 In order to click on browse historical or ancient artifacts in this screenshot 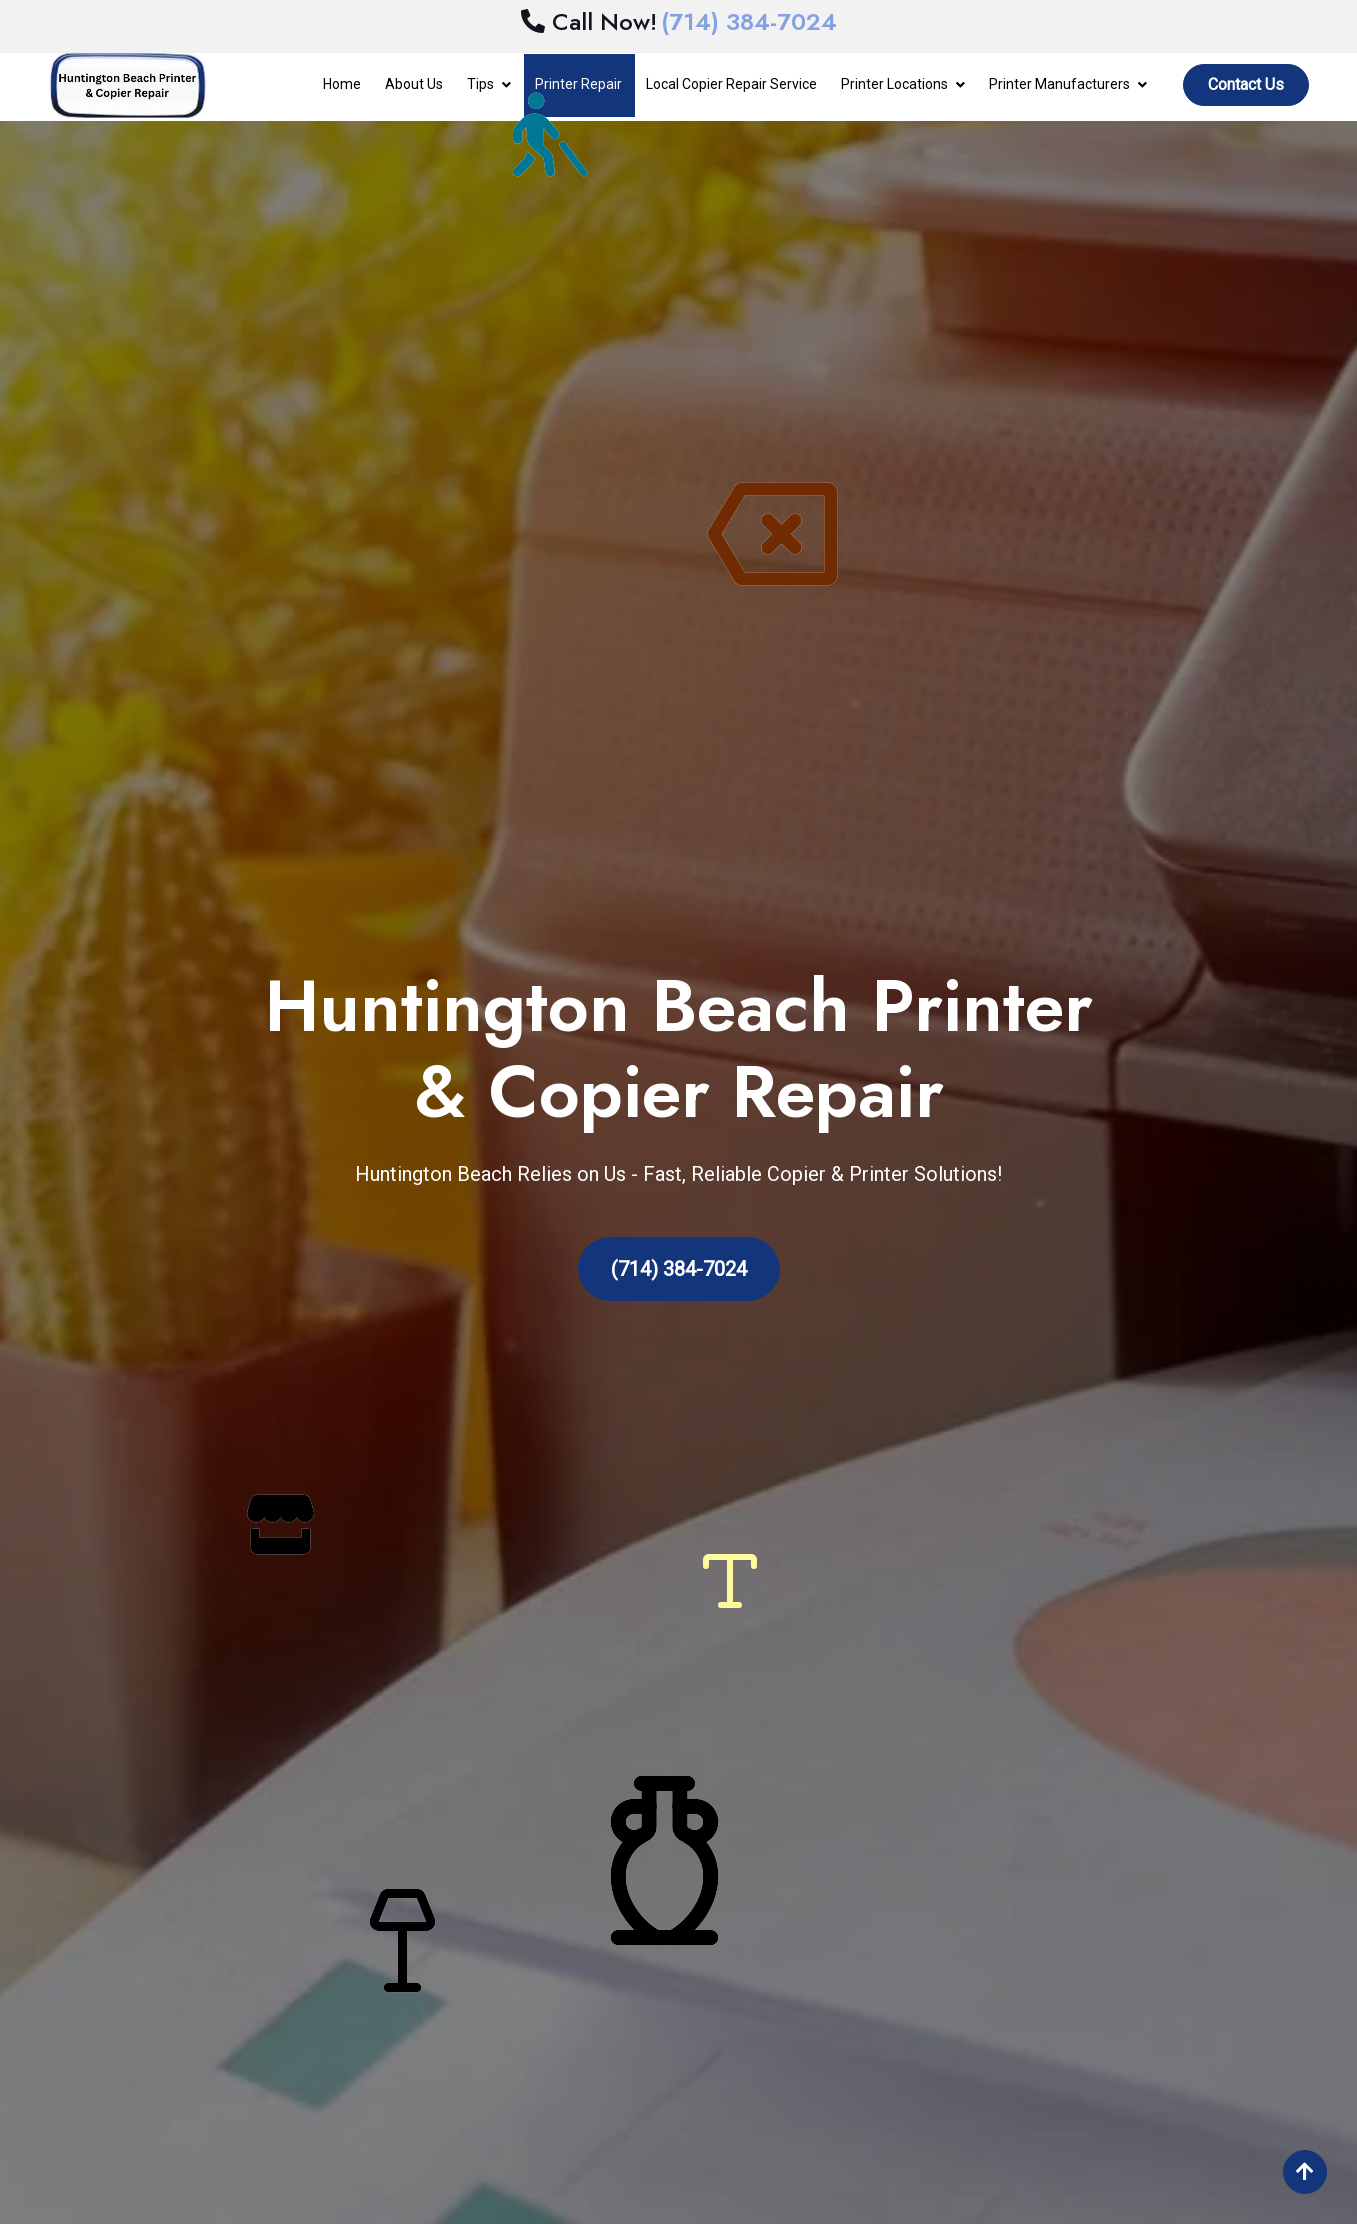, I will do `click(664, 1860)`.